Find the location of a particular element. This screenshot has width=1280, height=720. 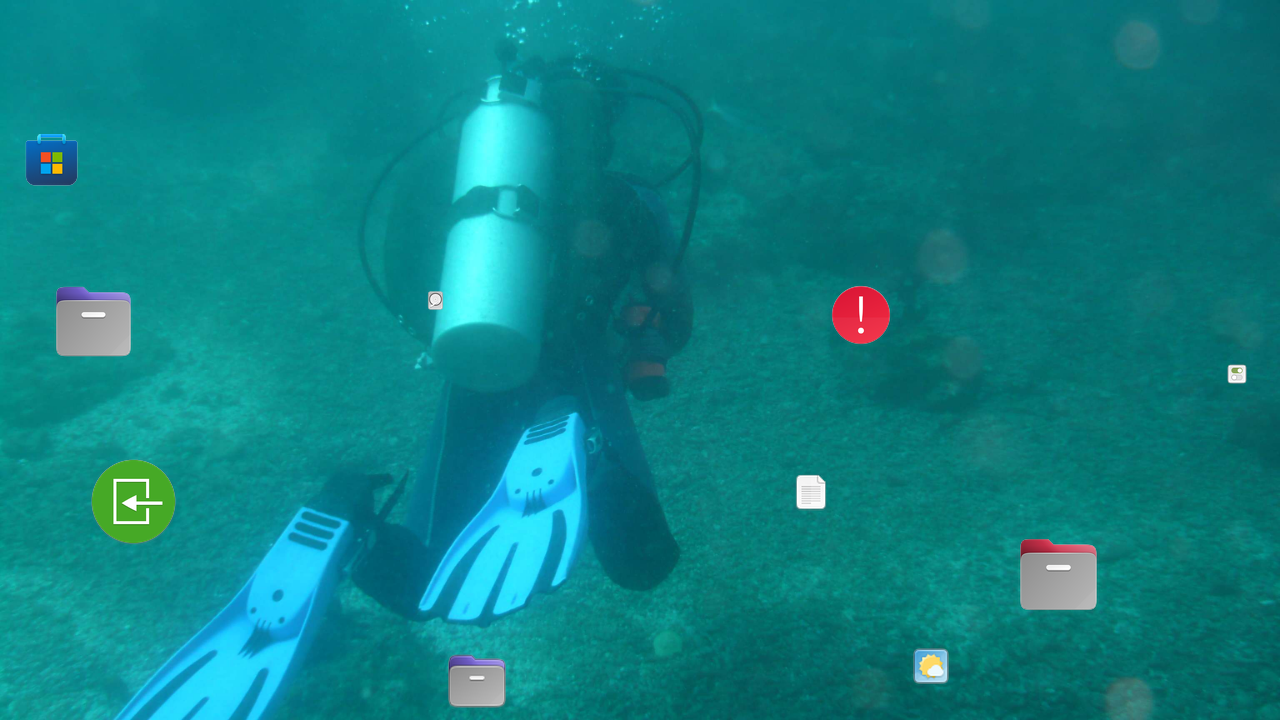

open the Microsoft Store app is located at coordinates (51, 160).